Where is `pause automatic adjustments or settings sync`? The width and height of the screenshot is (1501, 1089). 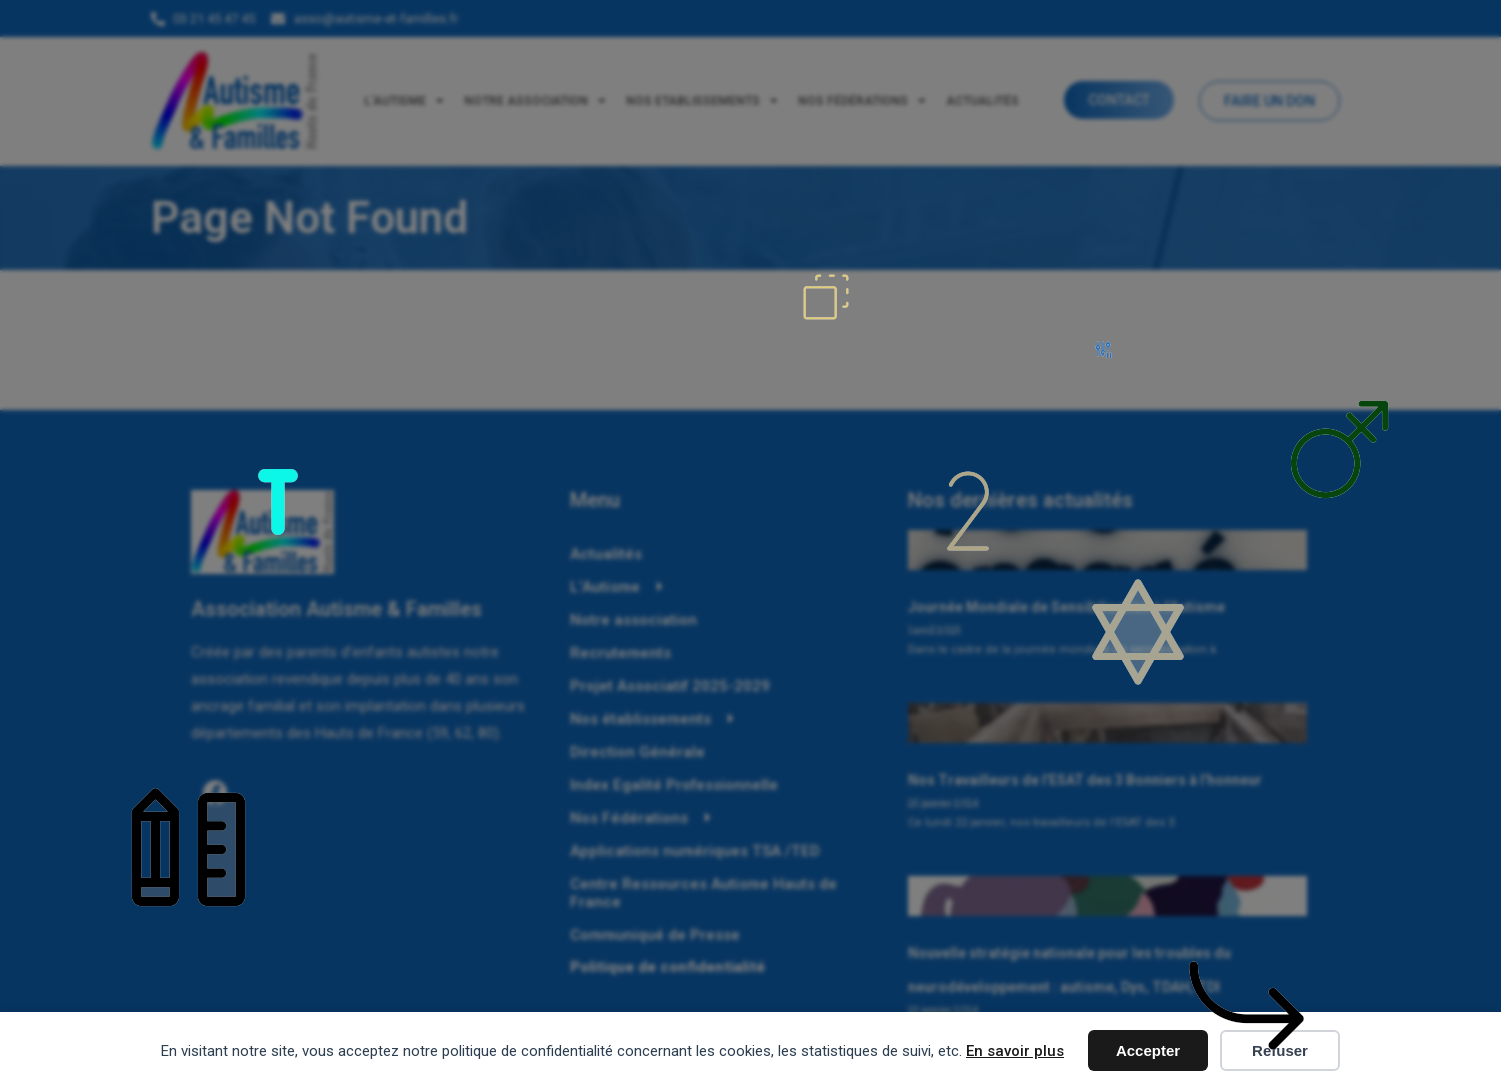
pause automatic adjustments or settings sync is located at coordinates (1103, 349).